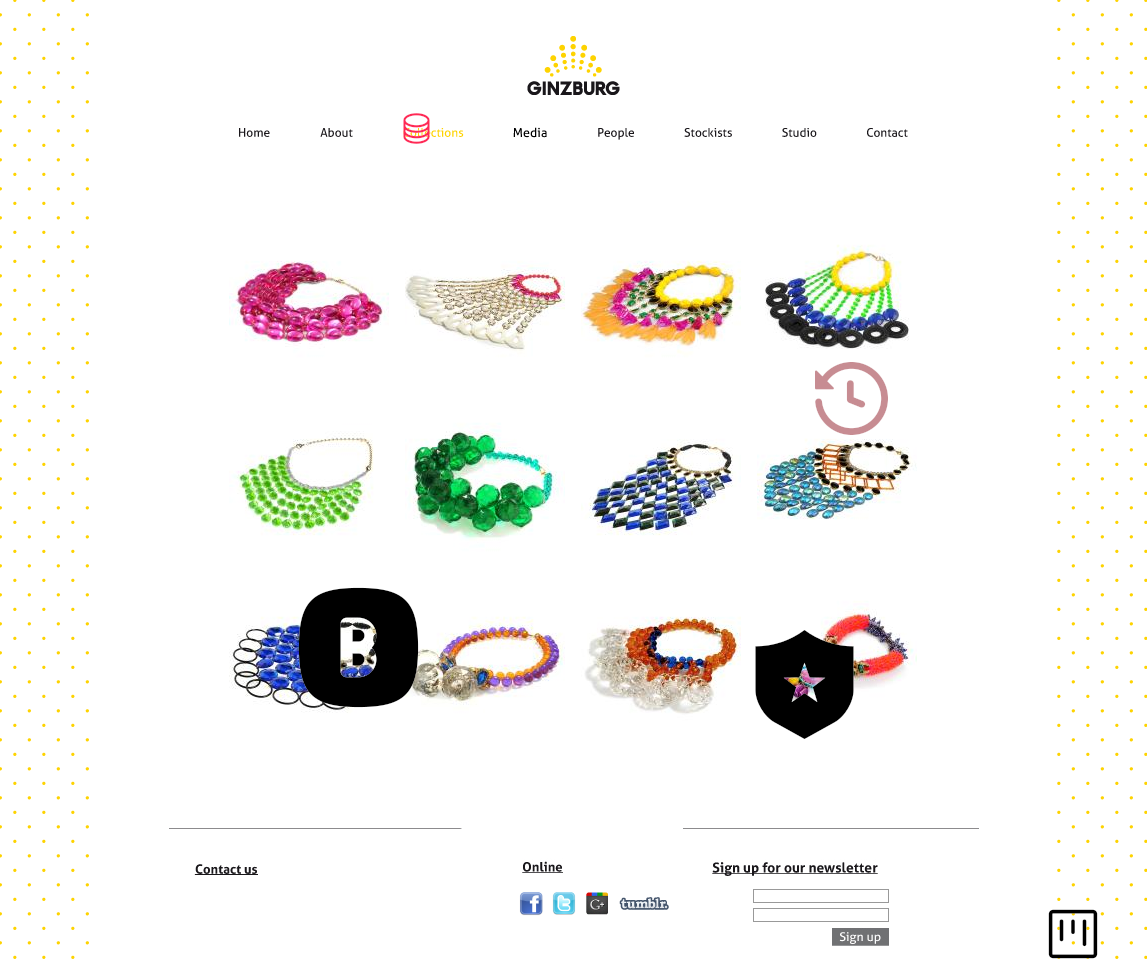  What do you see at coordinates (804, 684) in the screenshot?
I see `view security or protection settings` at bounding box center [804, 684].